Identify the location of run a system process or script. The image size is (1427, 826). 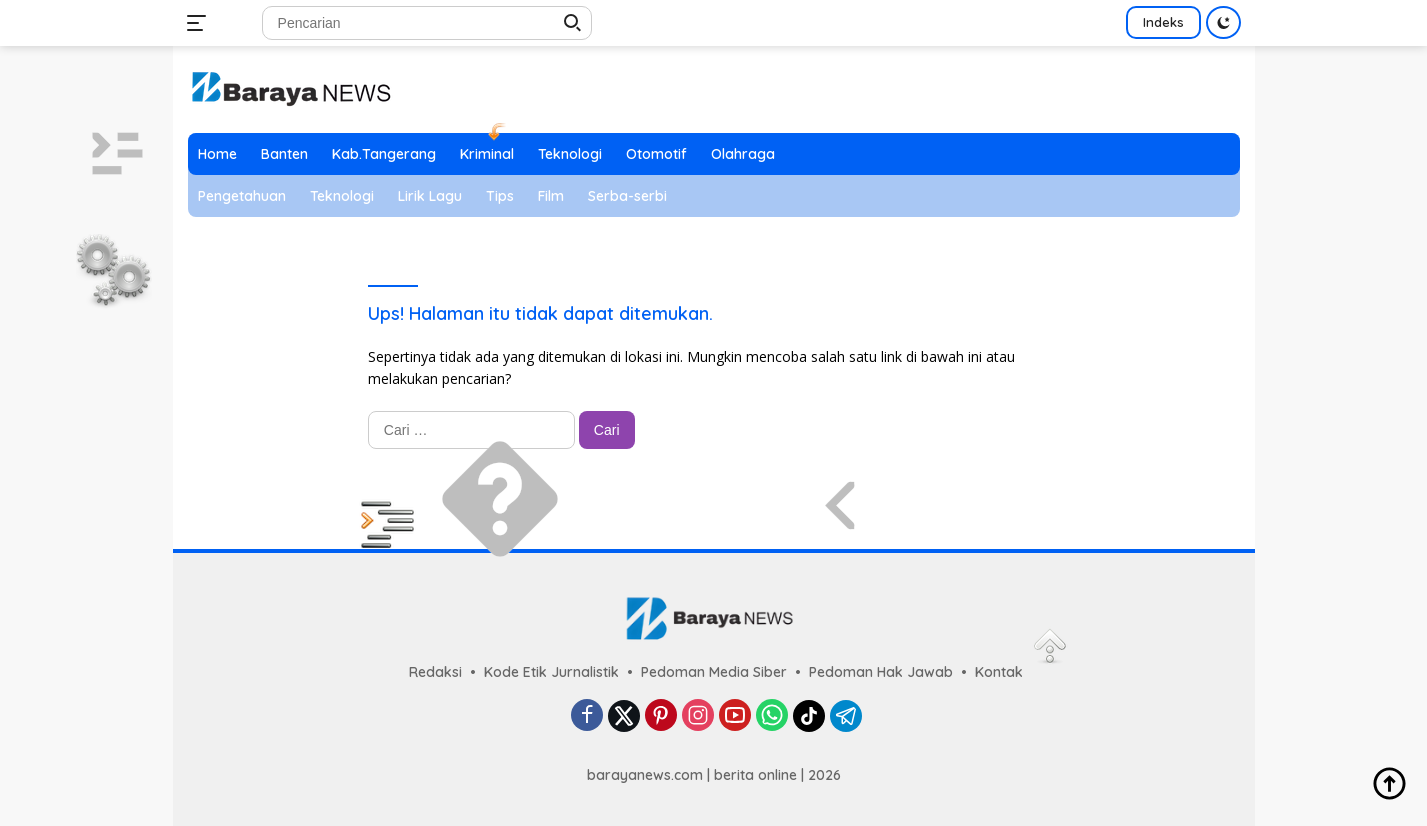
(114, 272).